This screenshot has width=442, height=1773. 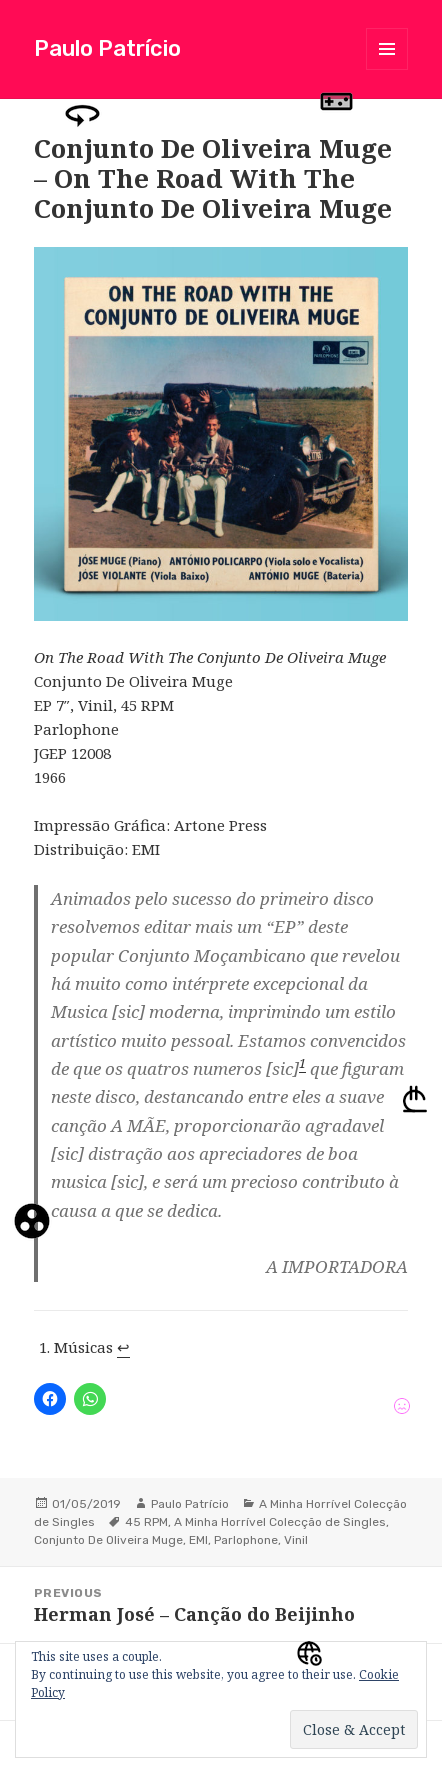 I want to click on indicates georgian lari currency, so click(x=415, y=1099).